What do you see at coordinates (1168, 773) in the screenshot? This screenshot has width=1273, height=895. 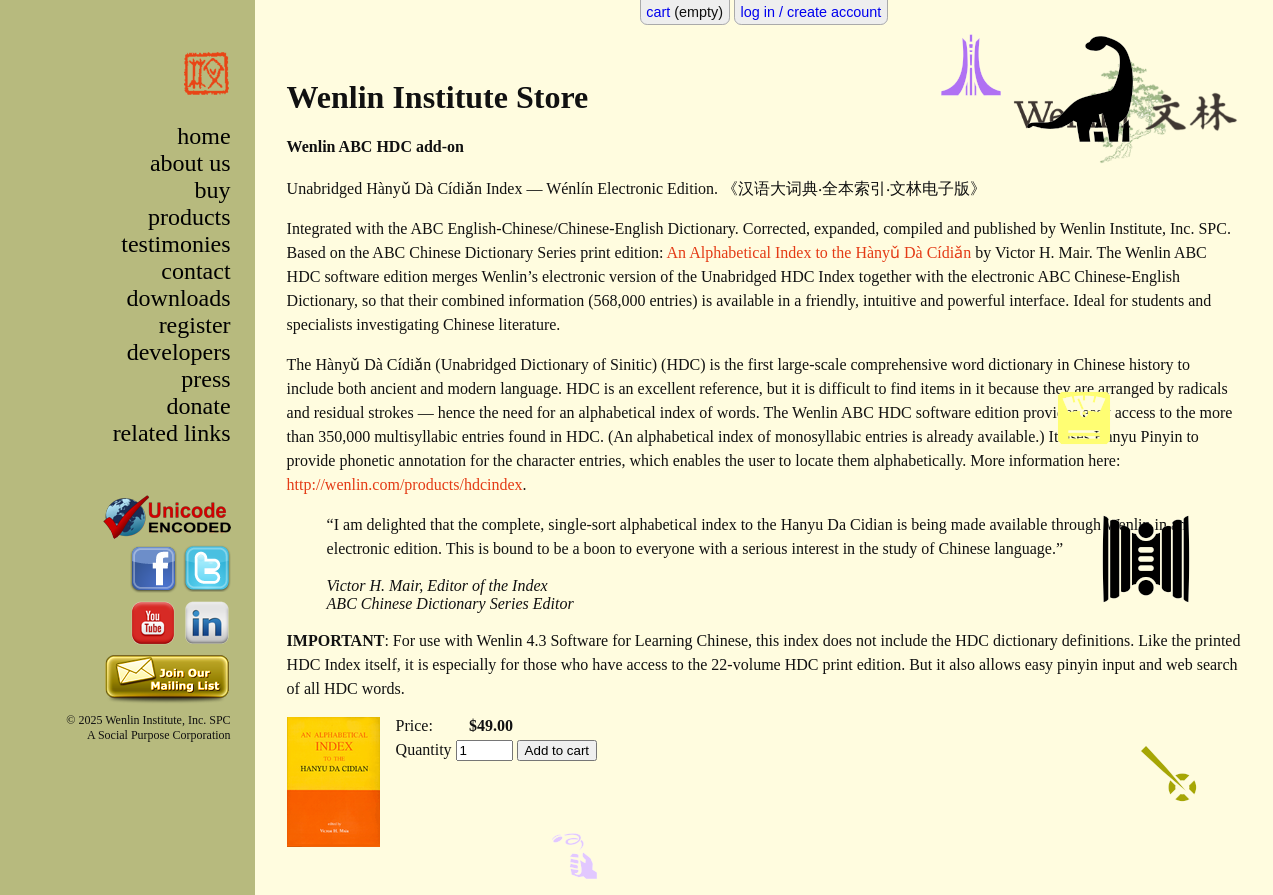 I see `activate laser targeting mode` at bounding box center [1168, 773].